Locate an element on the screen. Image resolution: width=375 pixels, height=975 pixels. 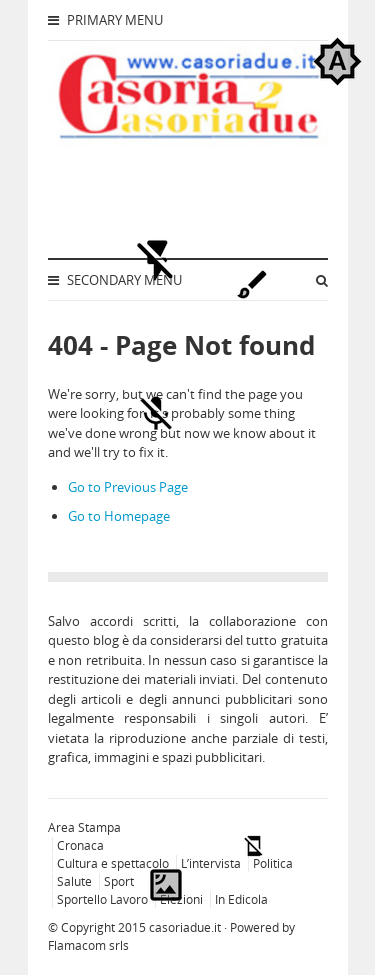
no cell phone signal available is located at coordinates (254, 846).